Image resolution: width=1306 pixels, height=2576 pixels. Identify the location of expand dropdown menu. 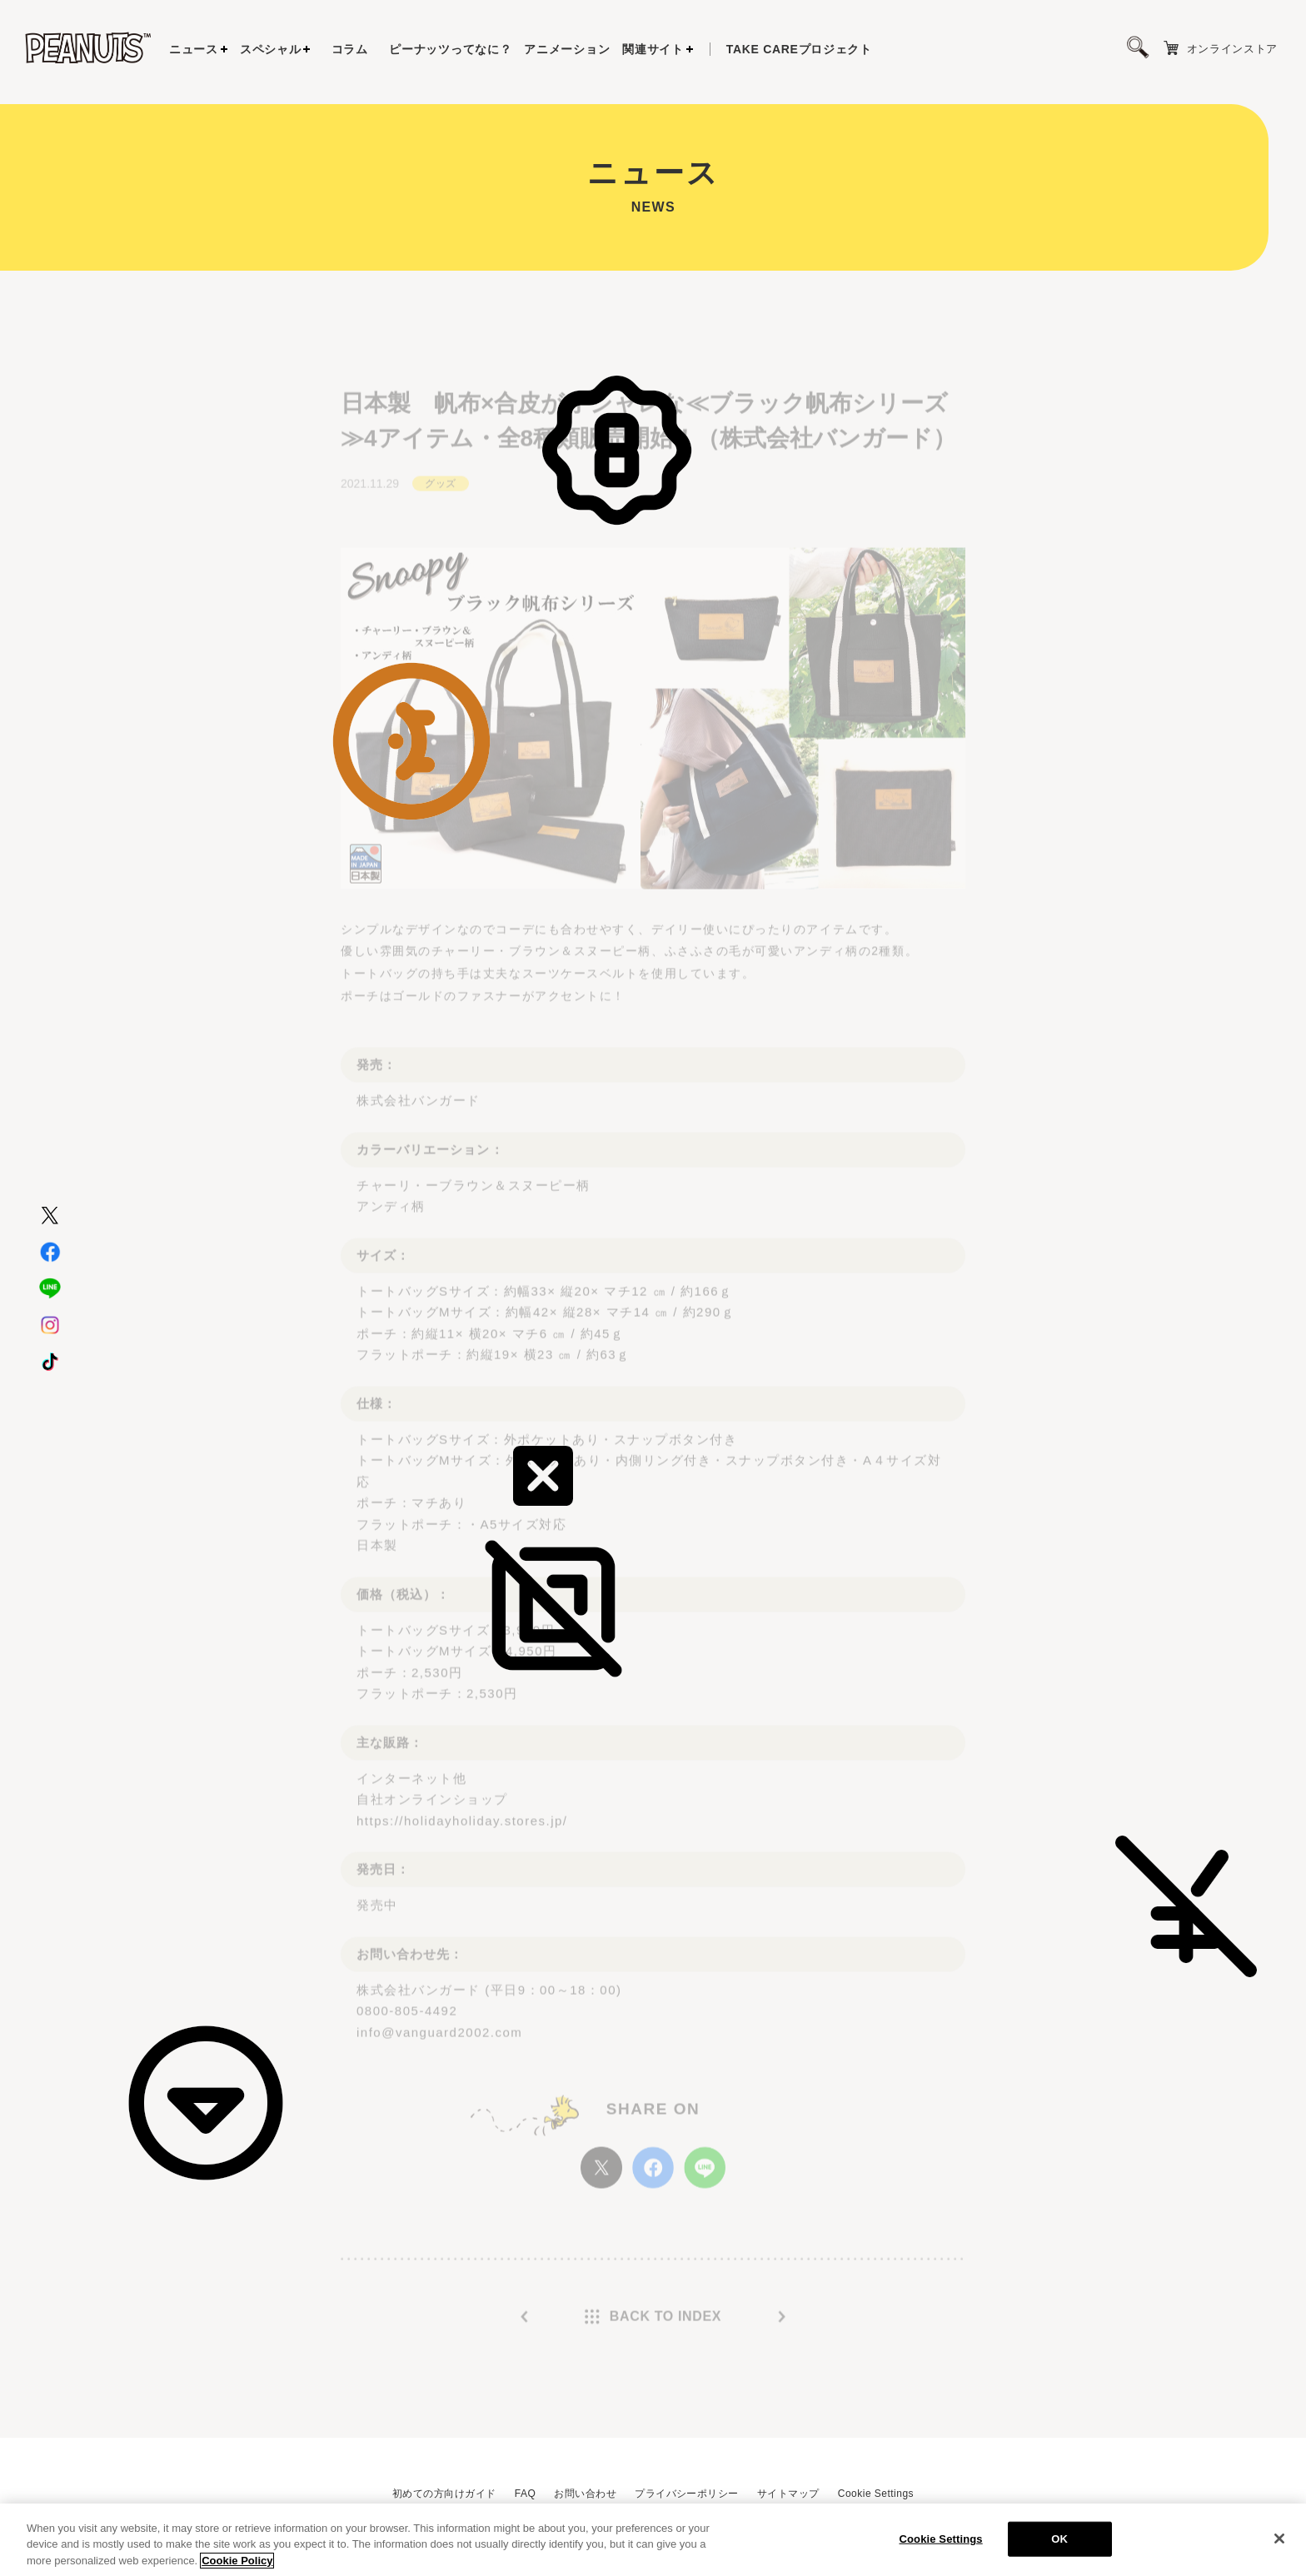
(206, 2103).